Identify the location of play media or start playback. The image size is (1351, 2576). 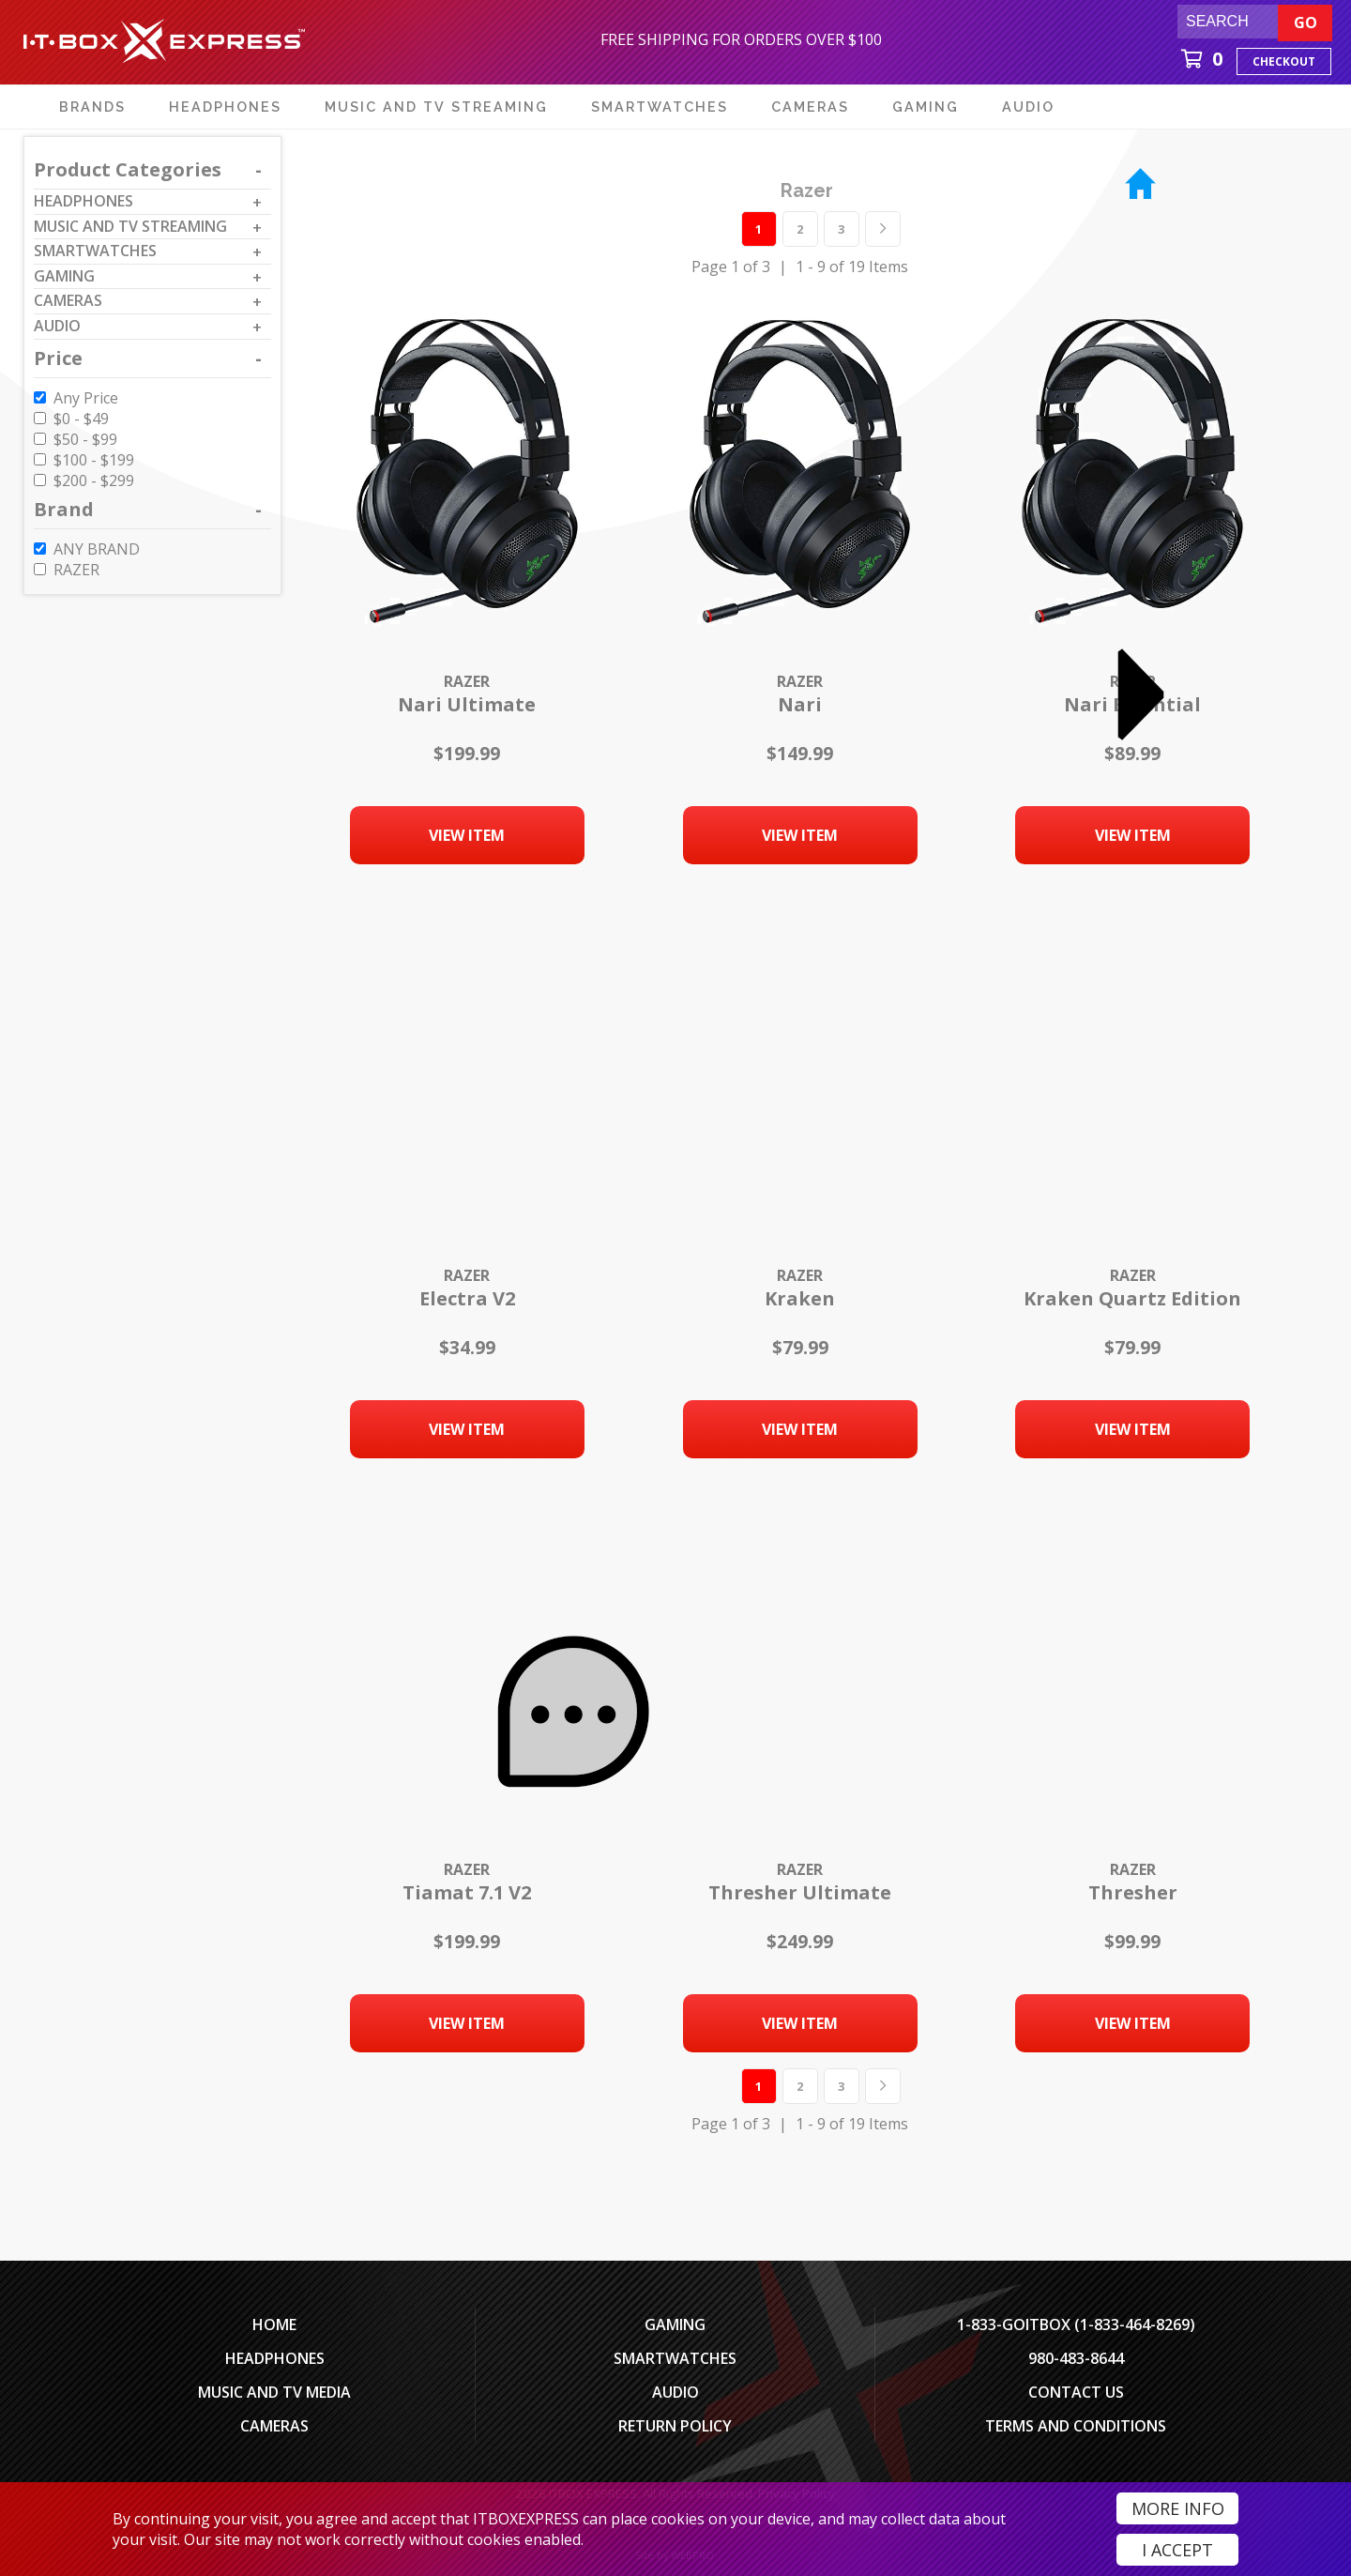
(1141, 694).